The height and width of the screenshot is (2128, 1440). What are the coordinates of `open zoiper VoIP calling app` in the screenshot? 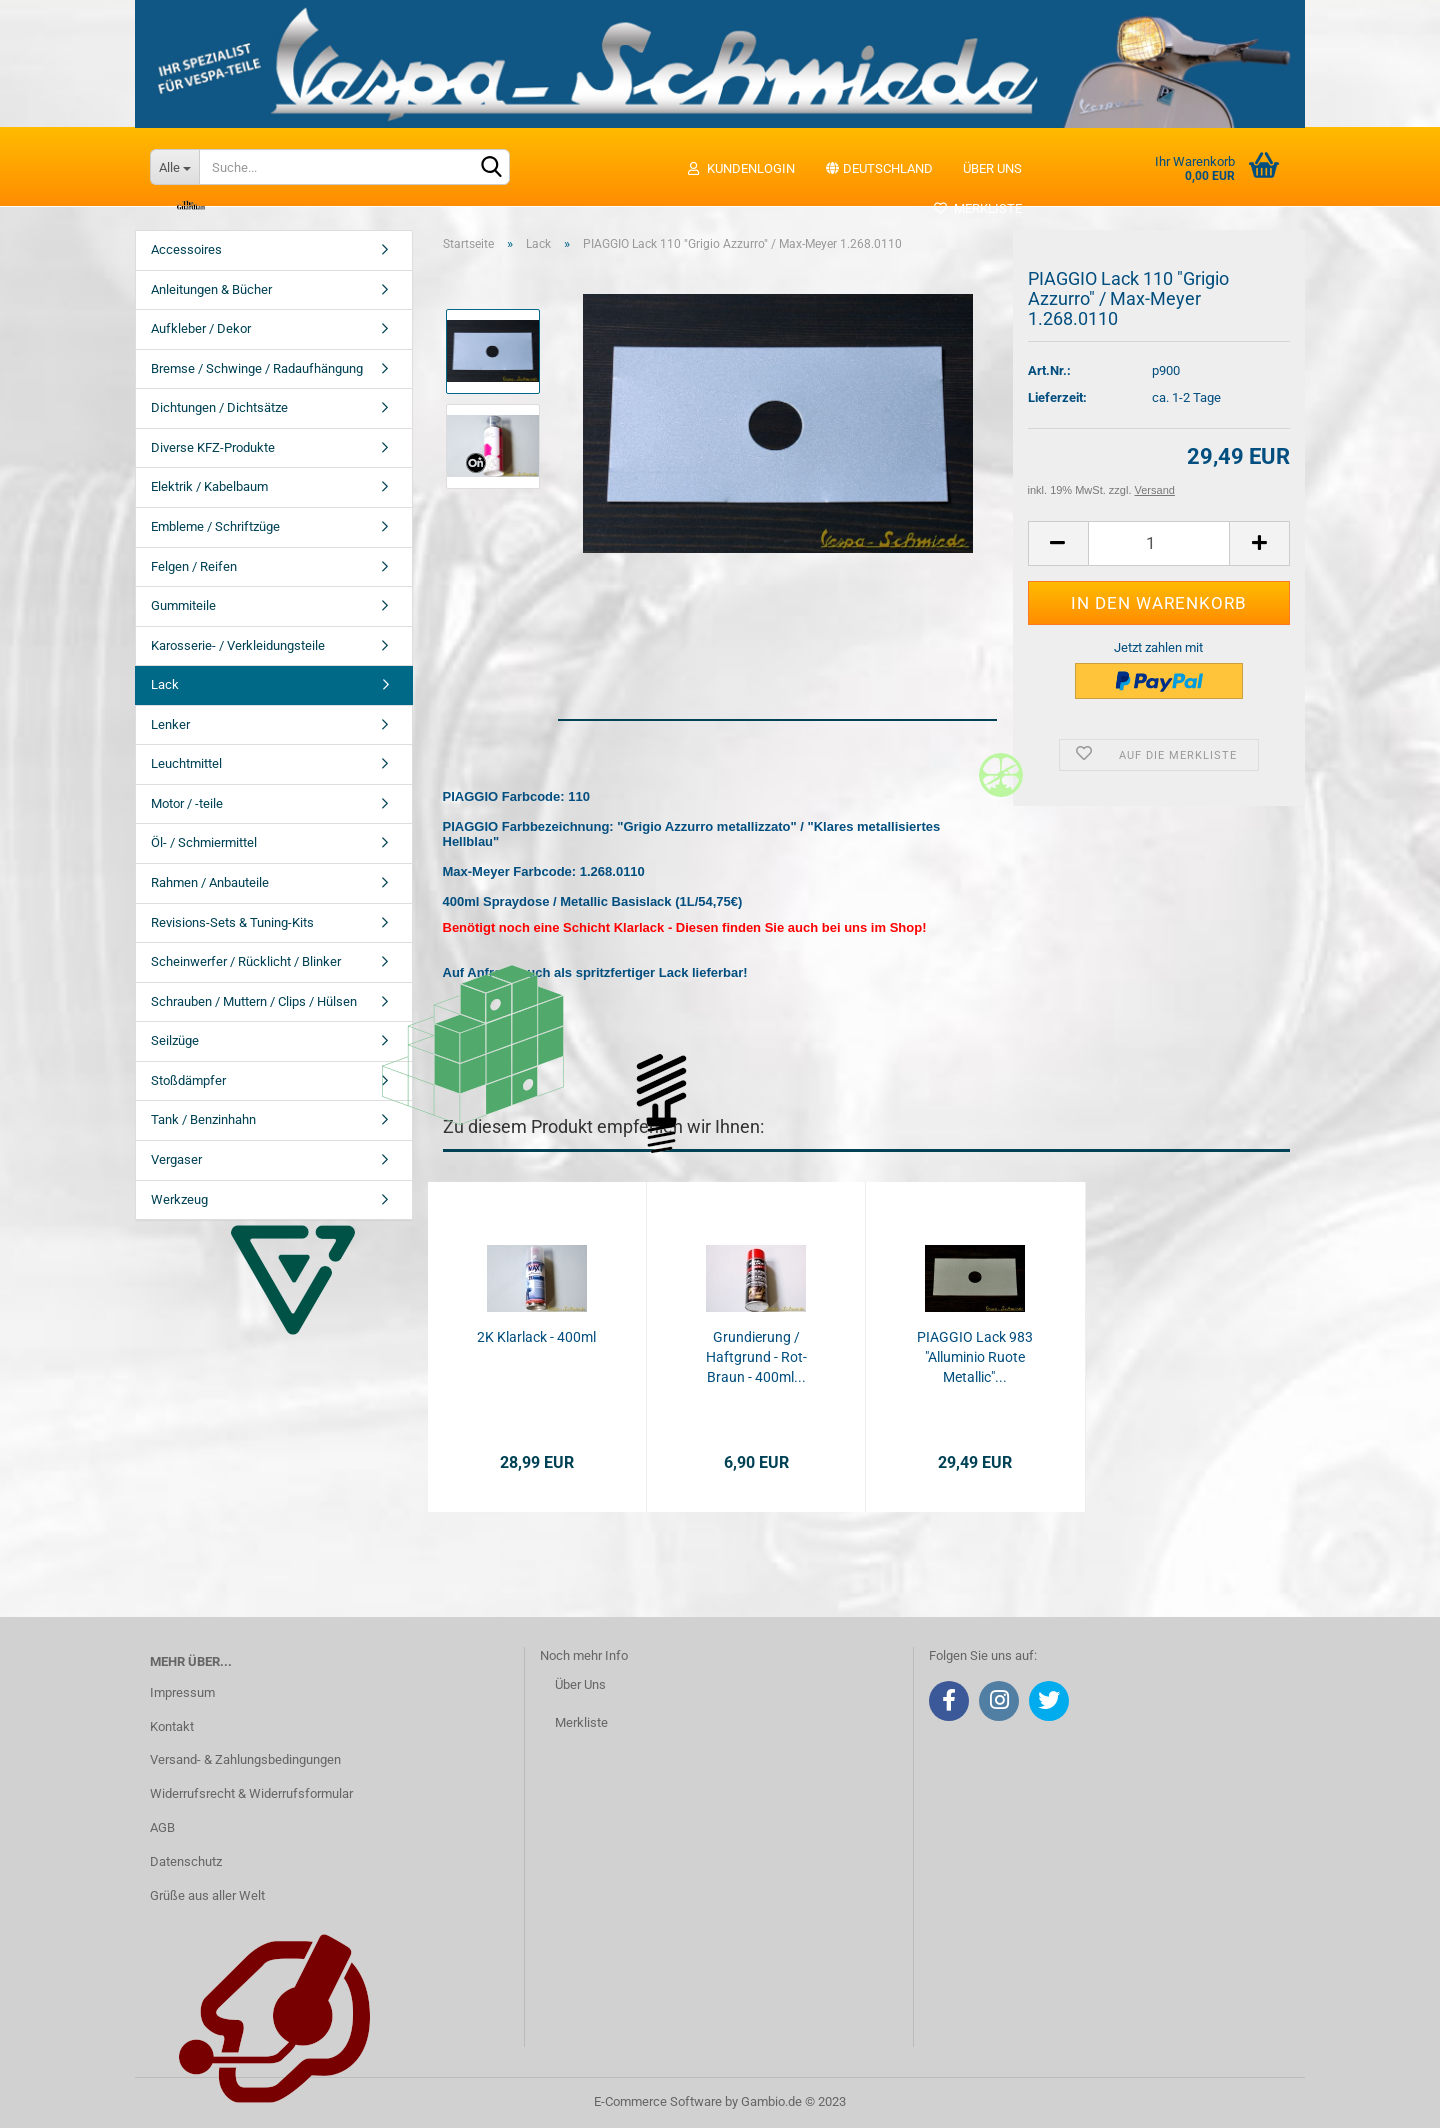 It's located at (274, 2018).